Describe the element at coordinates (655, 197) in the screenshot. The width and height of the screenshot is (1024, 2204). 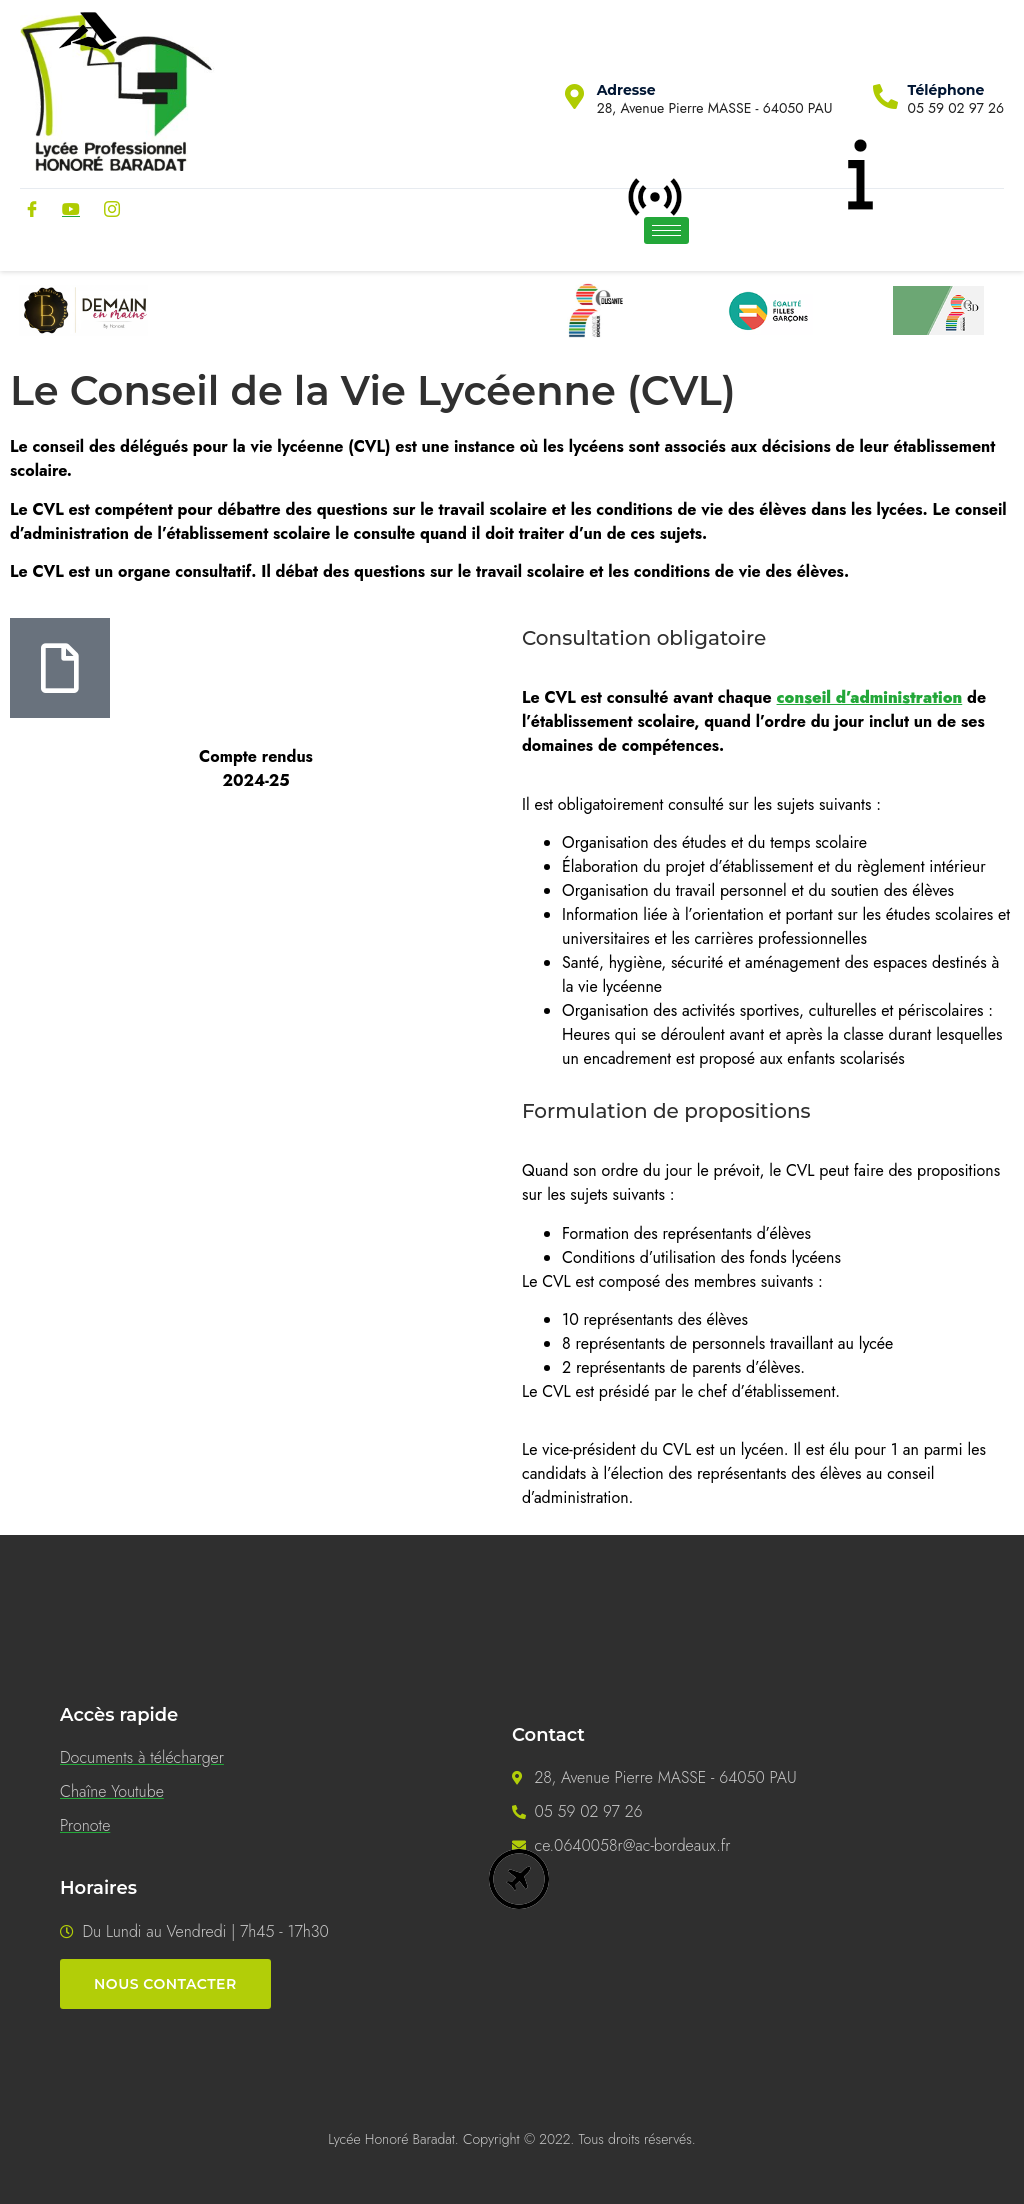
I see `indicates RFID or NFC connectivity` at that location.